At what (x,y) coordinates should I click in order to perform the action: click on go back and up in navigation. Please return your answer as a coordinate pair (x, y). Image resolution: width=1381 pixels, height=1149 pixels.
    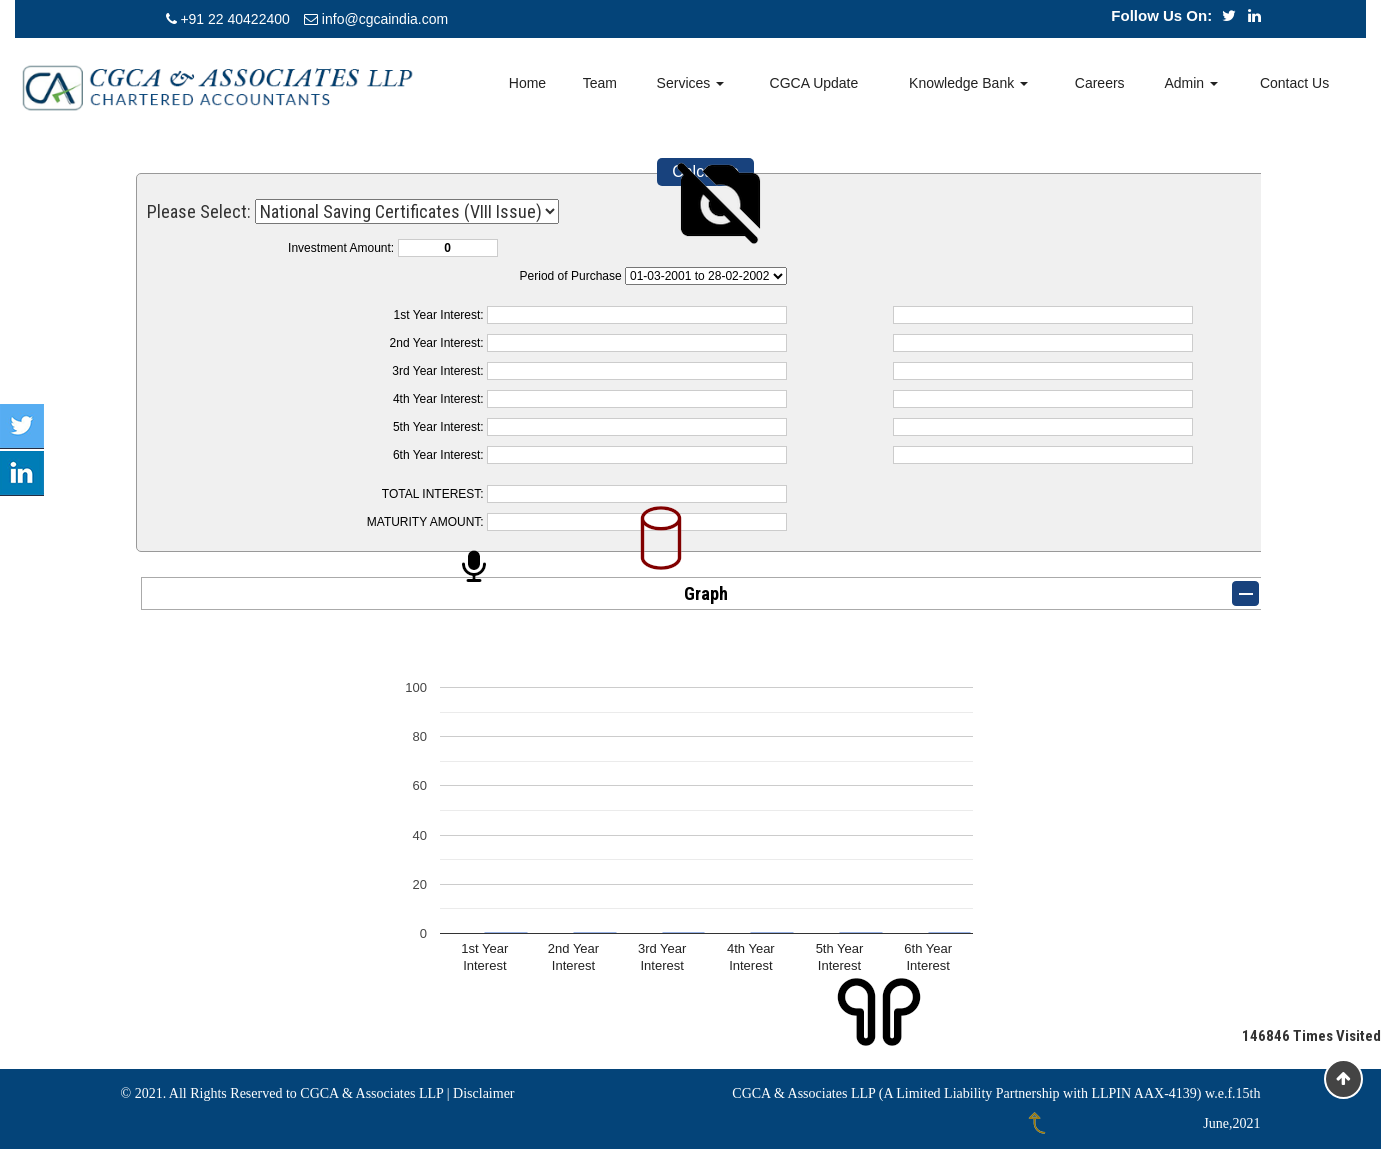
    Looking at the image, I should click on (1037, 1123).